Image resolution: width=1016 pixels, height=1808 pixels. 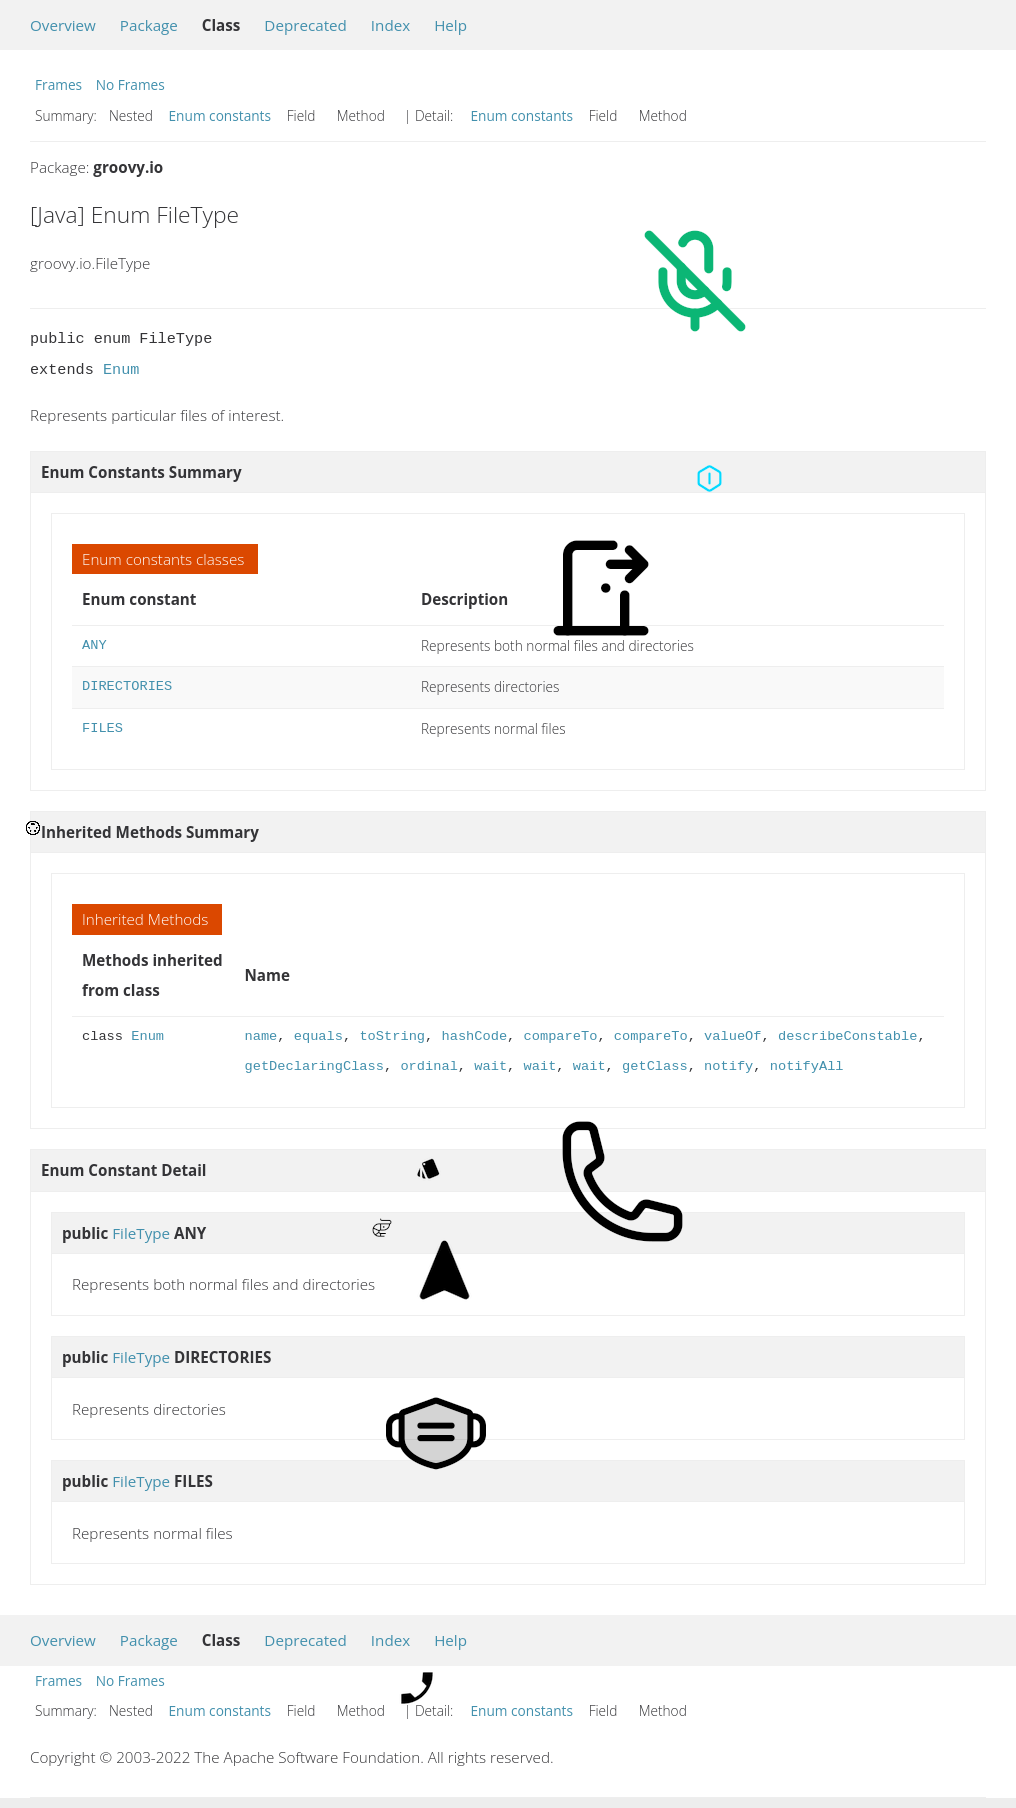 What do you see at coordinates (382, 1228) in the screenshot?
I see `indicates seafood or shrimp menu option` at bounding box center [382, 1228].